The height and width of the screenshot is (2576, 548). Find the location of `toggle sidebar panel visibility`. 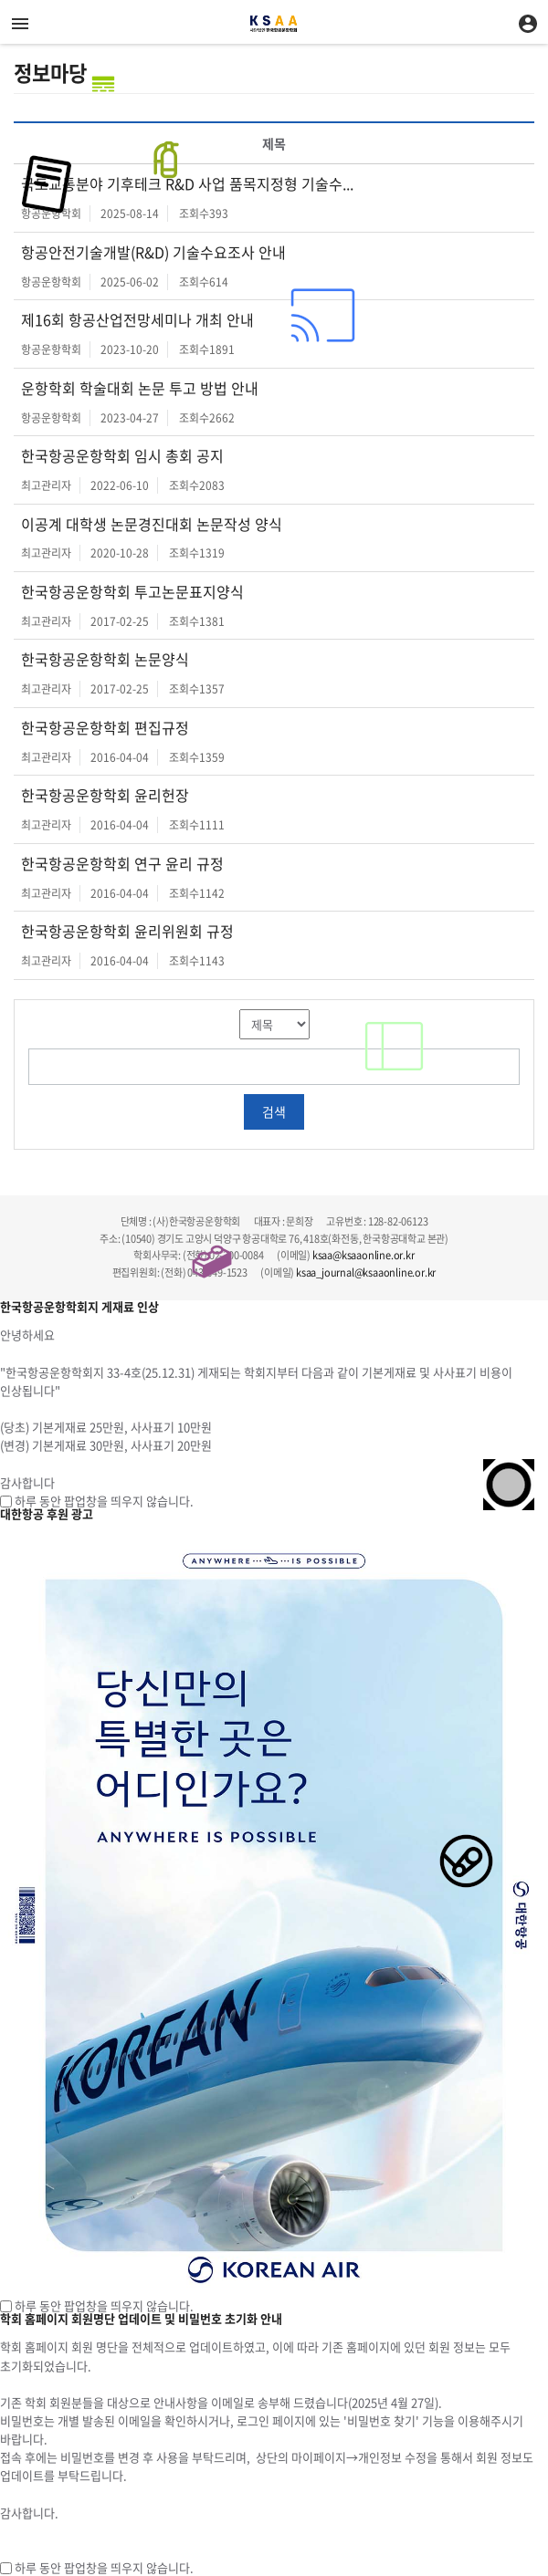

toggle sidebar panel visibility is located at coordinates (394, 1046).